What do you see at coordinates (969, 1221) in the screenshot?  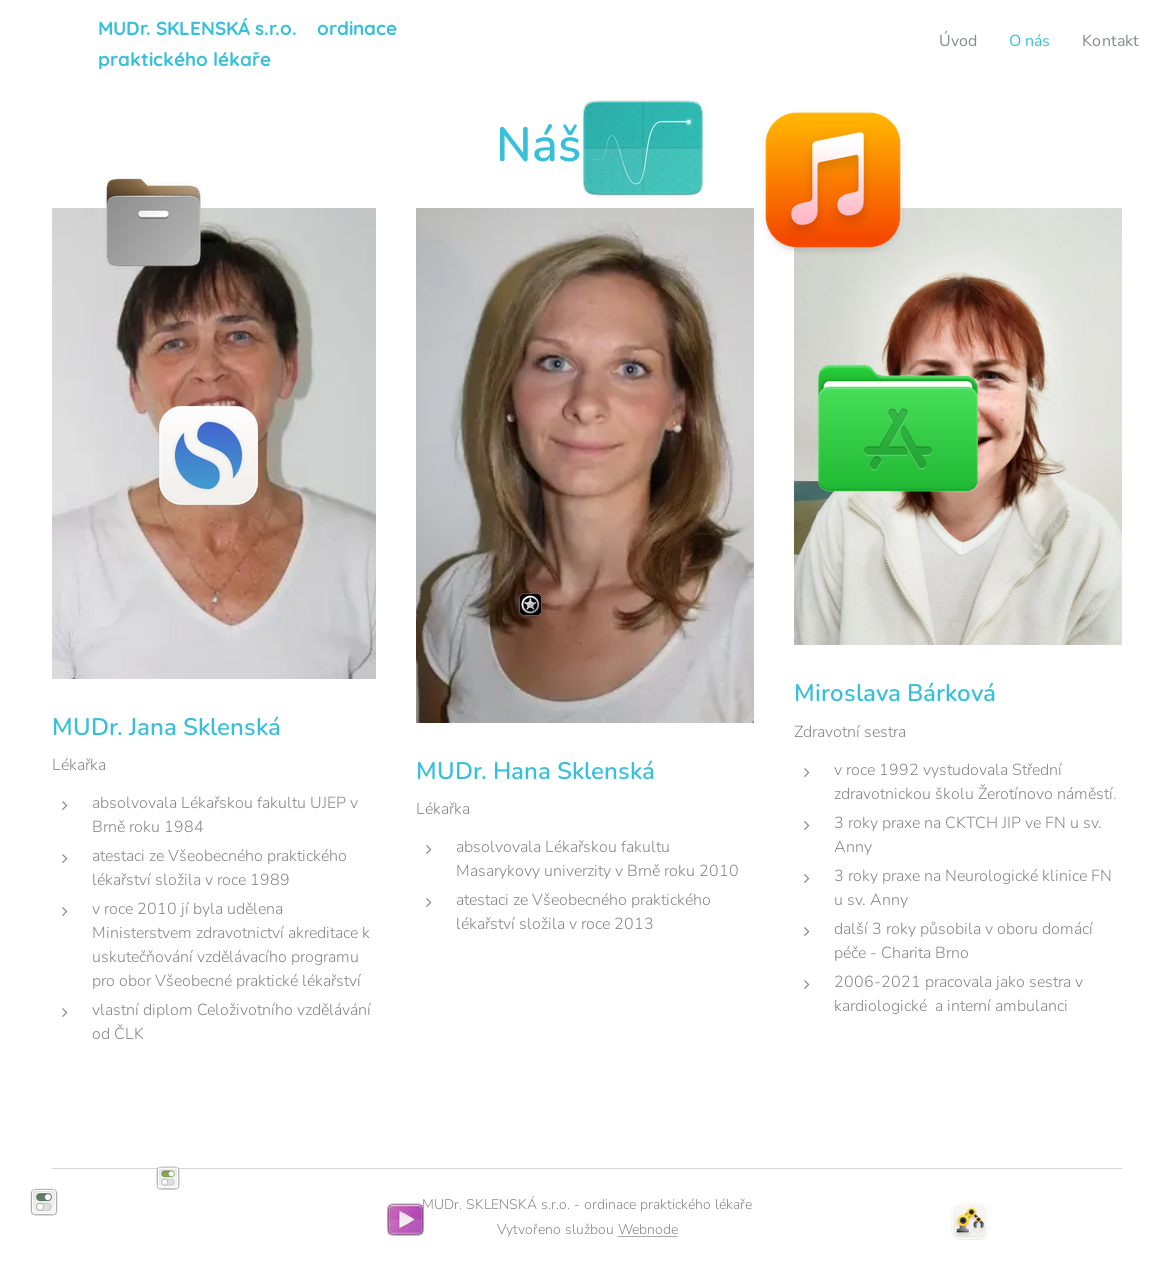 I see `open gnome builder development environment` at bounding box center [969, 1221].